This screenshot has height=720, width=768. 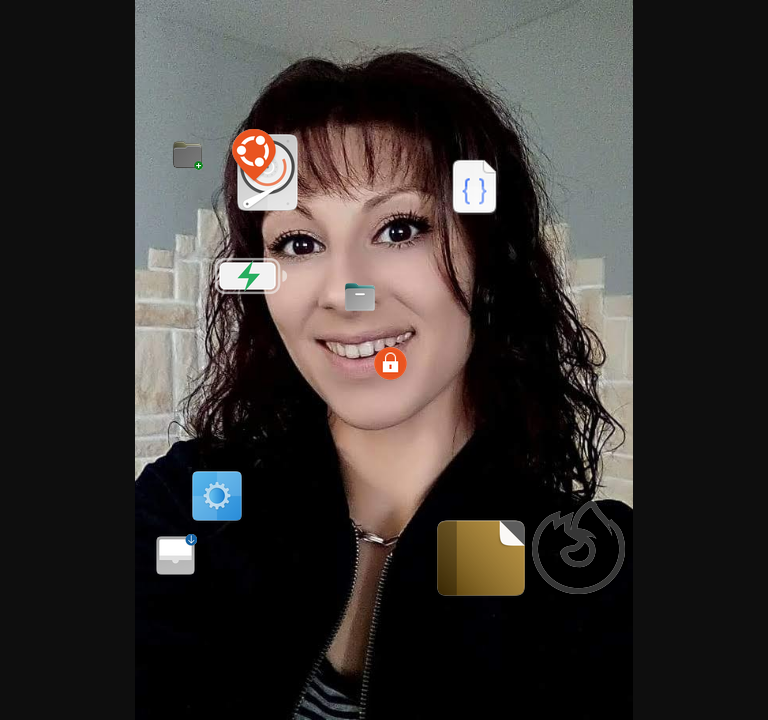 What do you see at coordinates (474, 186) in the screenshot?
I see `a CSS stylesheet file` at bounding box center [474, 186].